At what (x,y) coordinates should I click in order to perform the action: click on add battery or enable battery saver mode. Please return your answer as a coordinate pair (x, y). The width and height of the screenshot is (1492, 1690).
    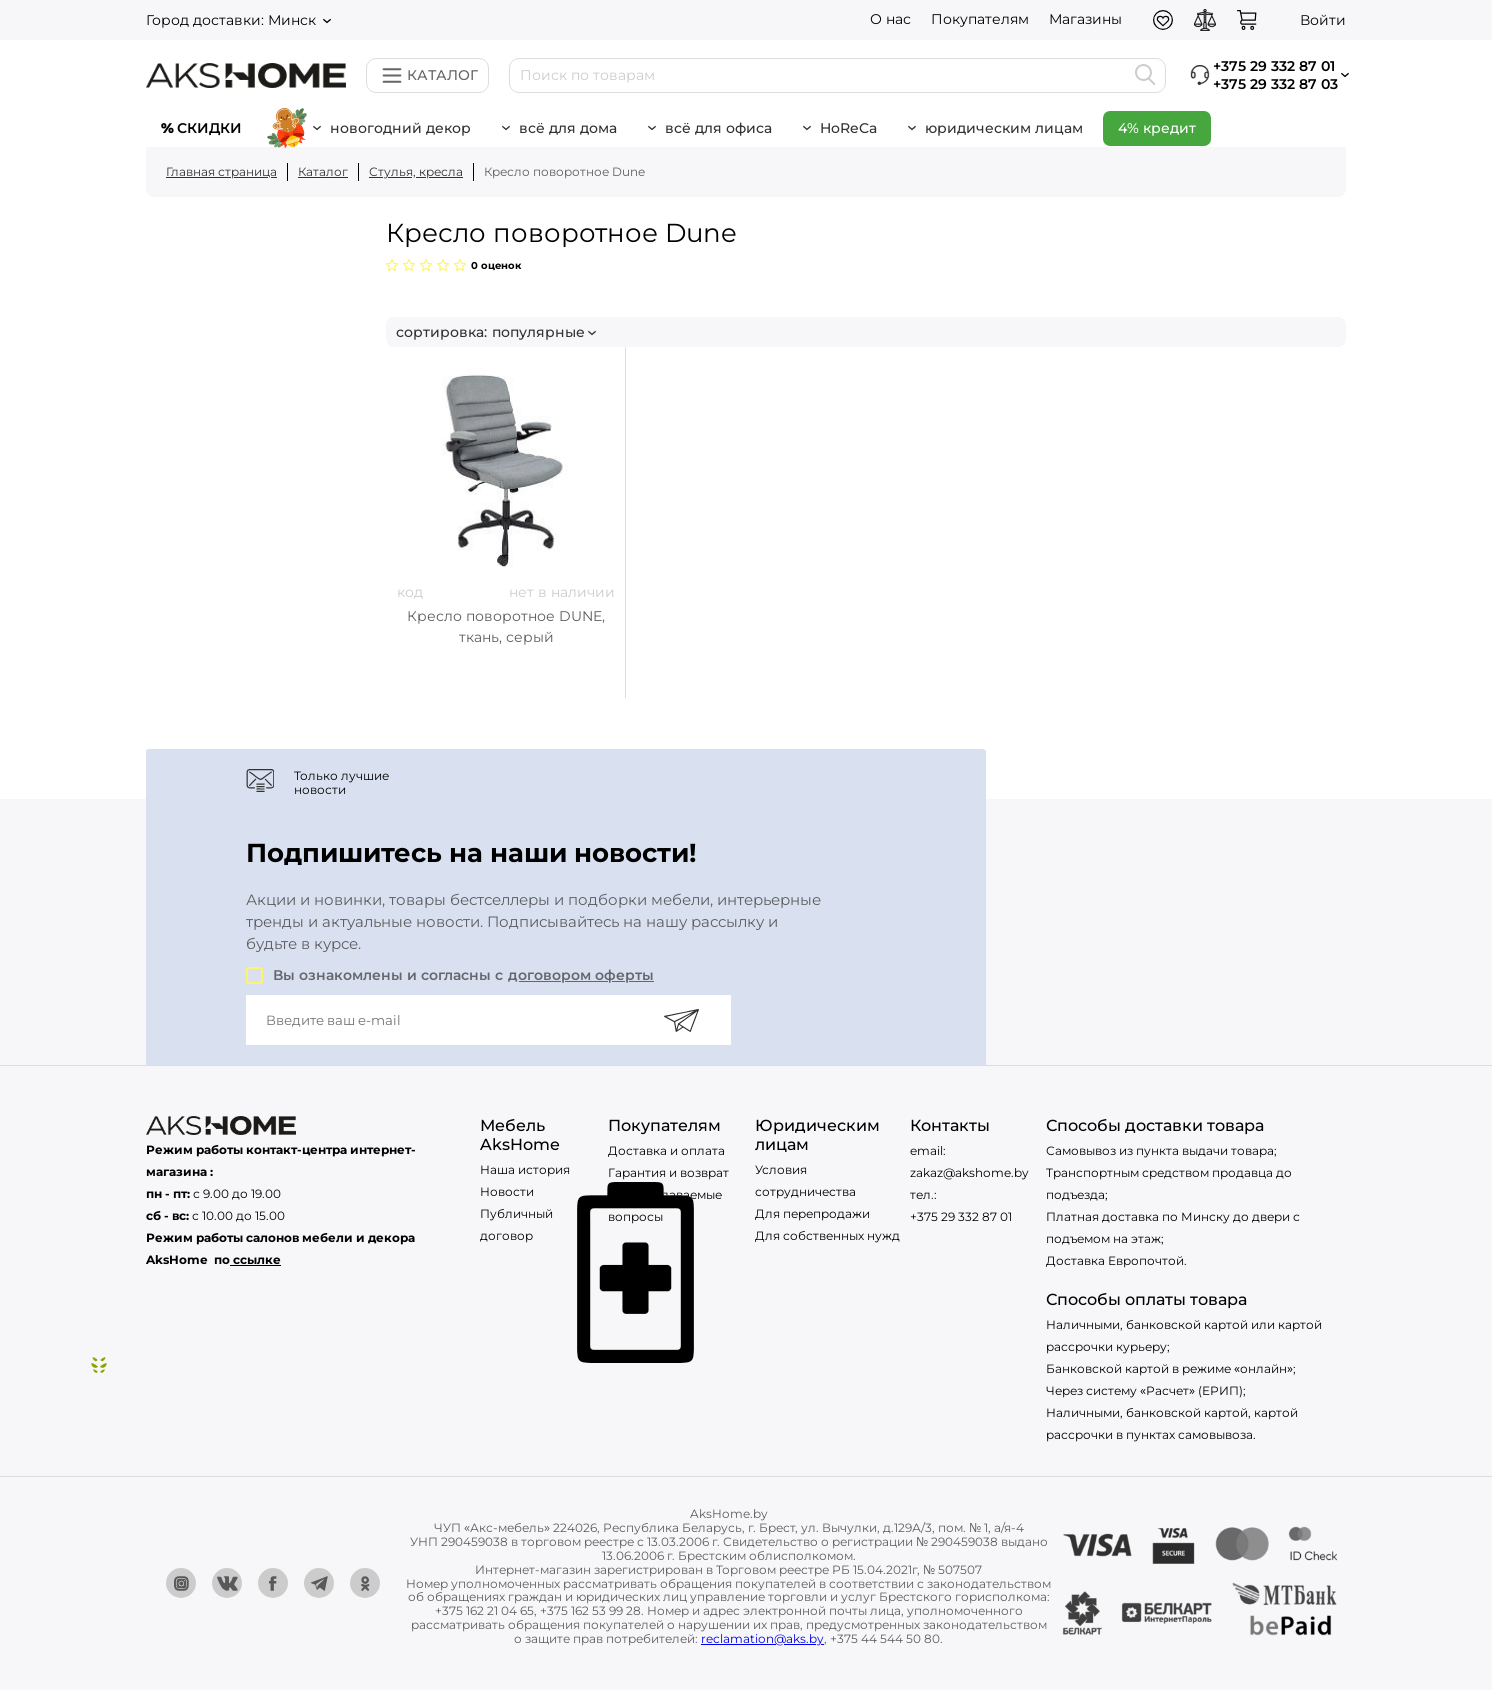
    Looking at the image, I should click on (635, 1272).